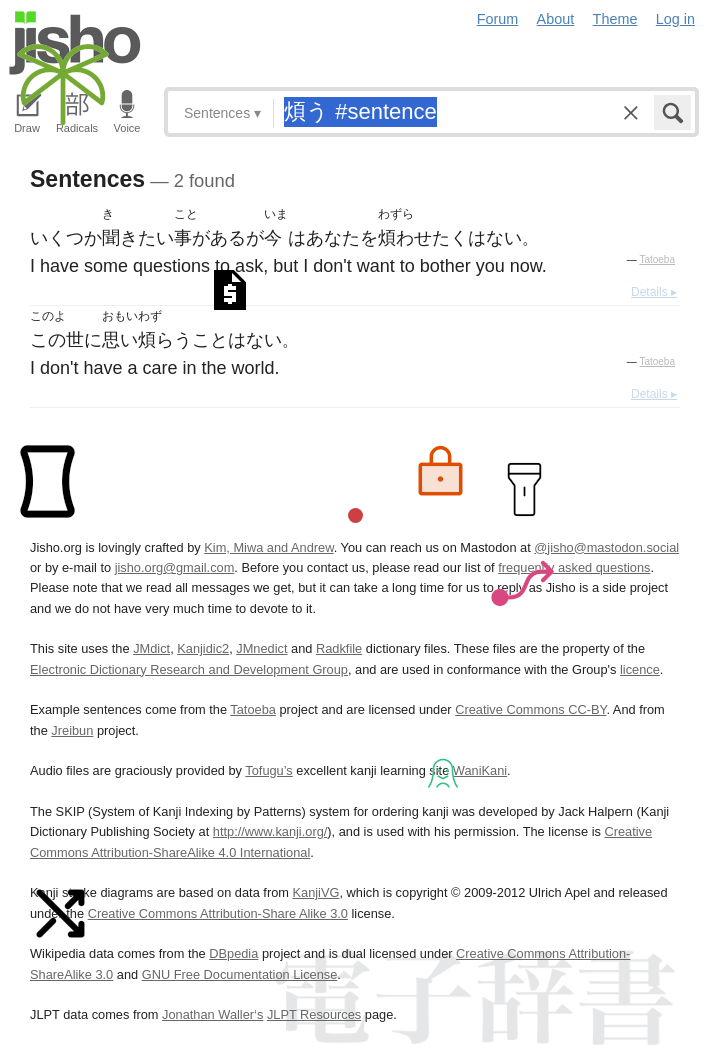 This screenshot has width=710, height=1045. I want to click on shuffle or randomize content order, so click(60, 913).